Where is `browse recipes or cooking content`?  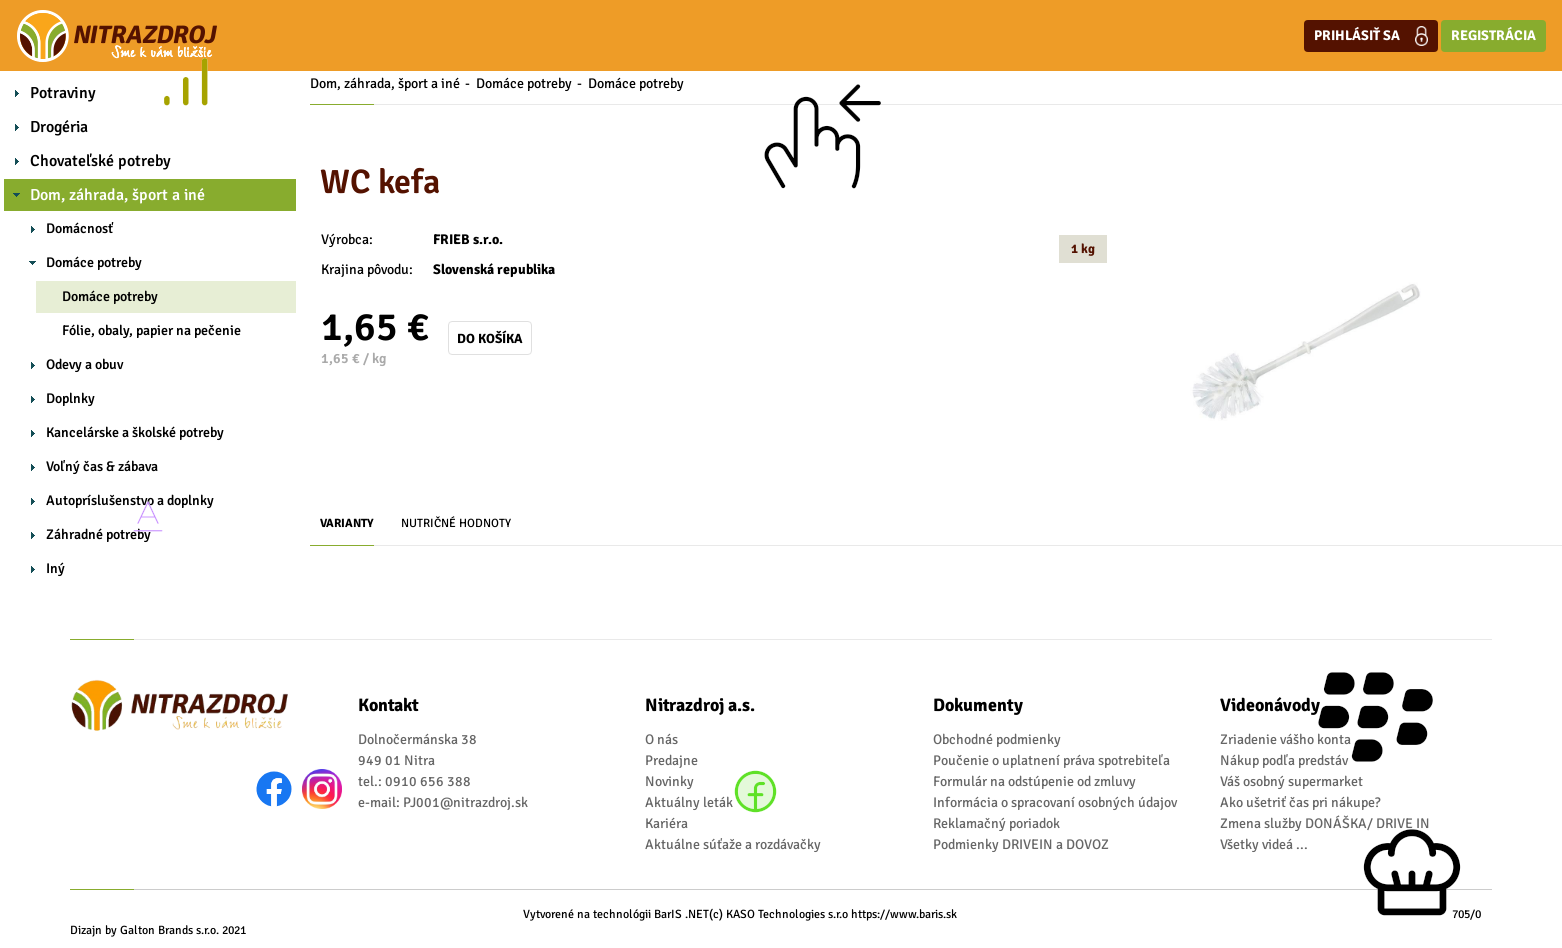
browse recipes or cooking content is located at coordinates (1412, 874).